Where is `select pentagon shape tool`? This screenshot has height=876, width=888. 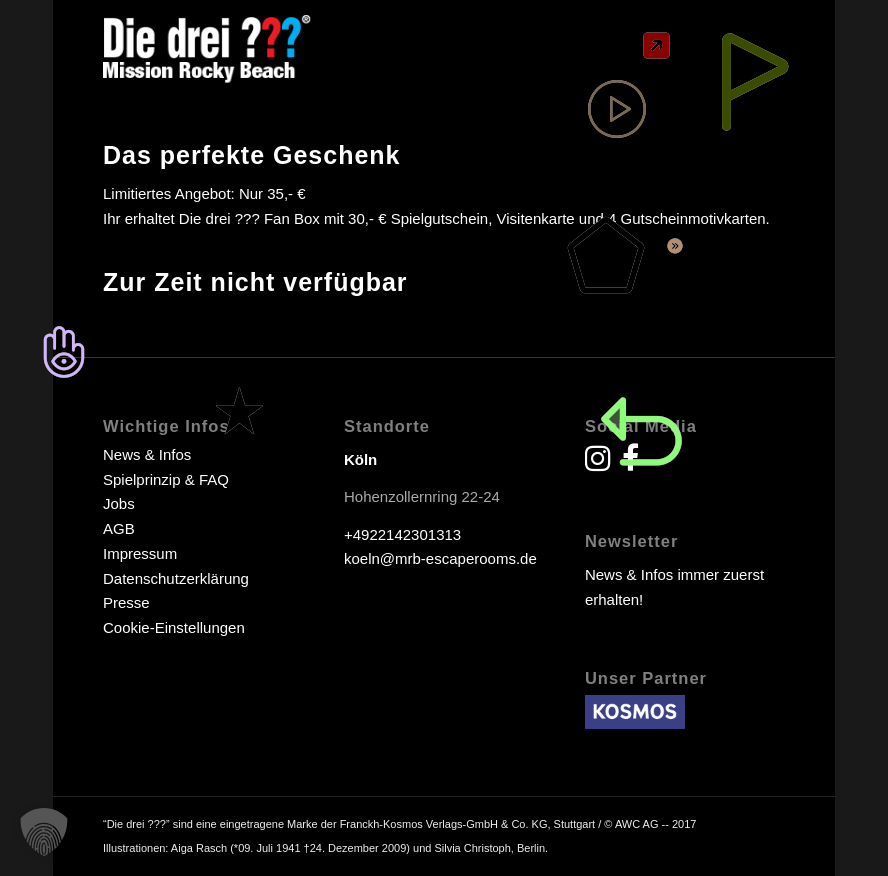 select pentagon shape tool is located at coordinates (606, 258).